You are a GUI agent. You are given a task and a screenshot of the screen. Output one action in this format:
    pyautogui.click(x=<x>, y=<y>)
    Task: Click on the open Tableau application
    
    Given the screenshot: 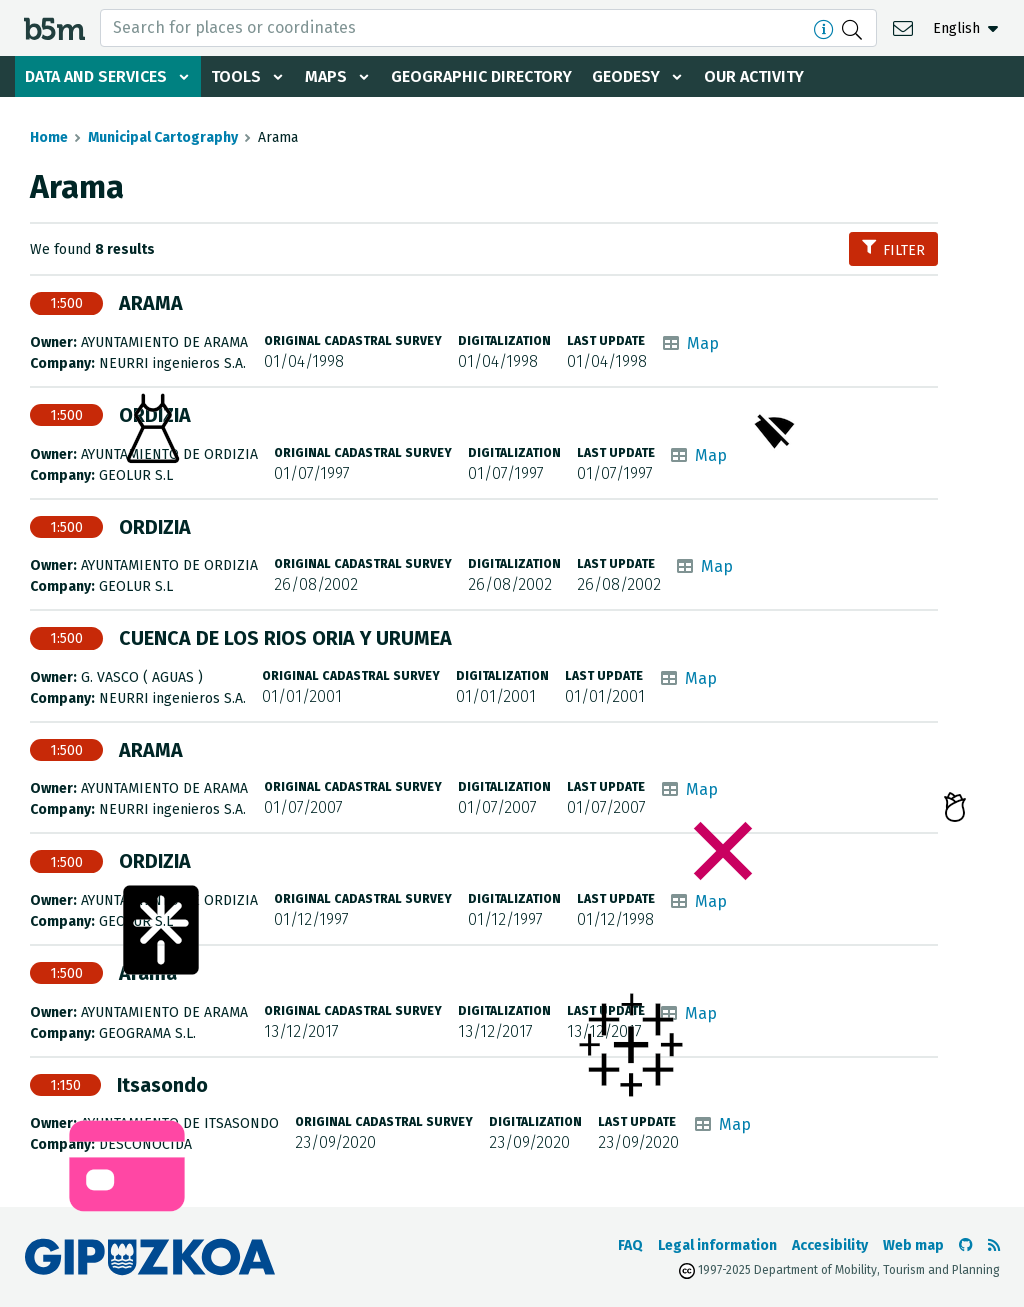 What is the action you would take?
    pyautogui.click(x=631, y=1045)
    